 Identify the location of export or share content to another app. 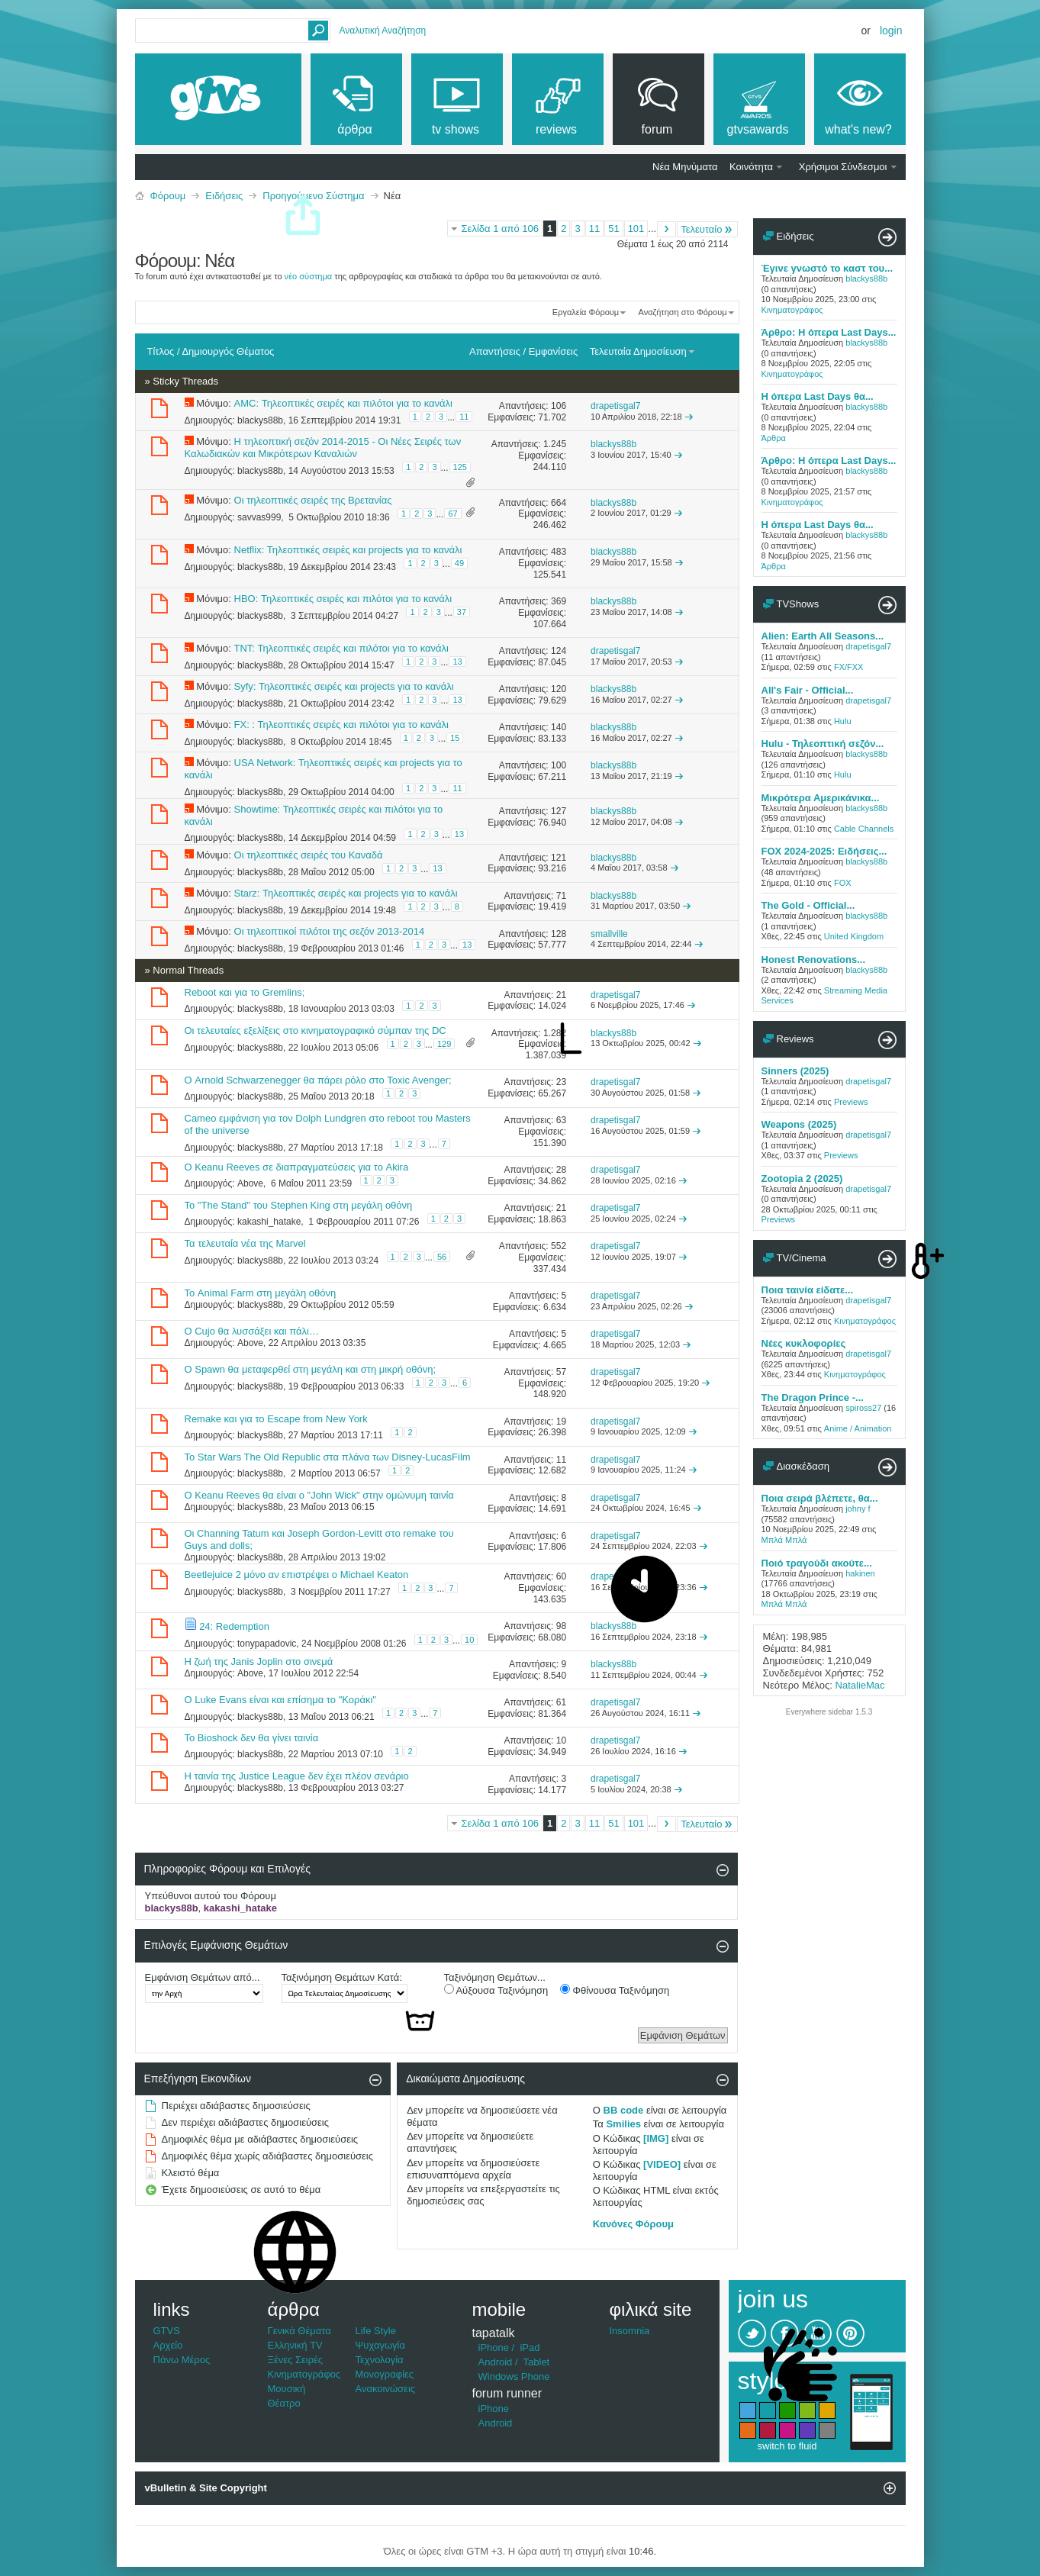
(303, 217).